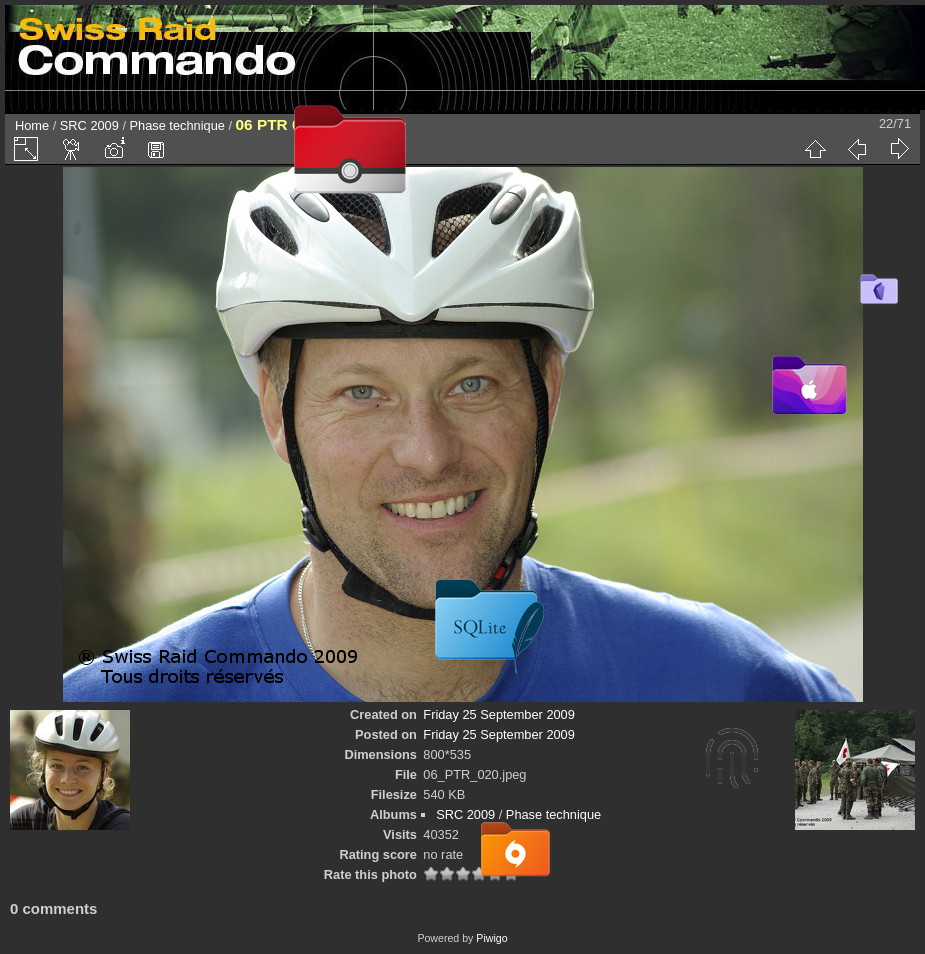 The height and width of the screenshot is (954, 925). What do you see at coordinates (486, 622) in the screenshot?
I see `open folder containing SQLite database files` at bounding box center [486, 622].